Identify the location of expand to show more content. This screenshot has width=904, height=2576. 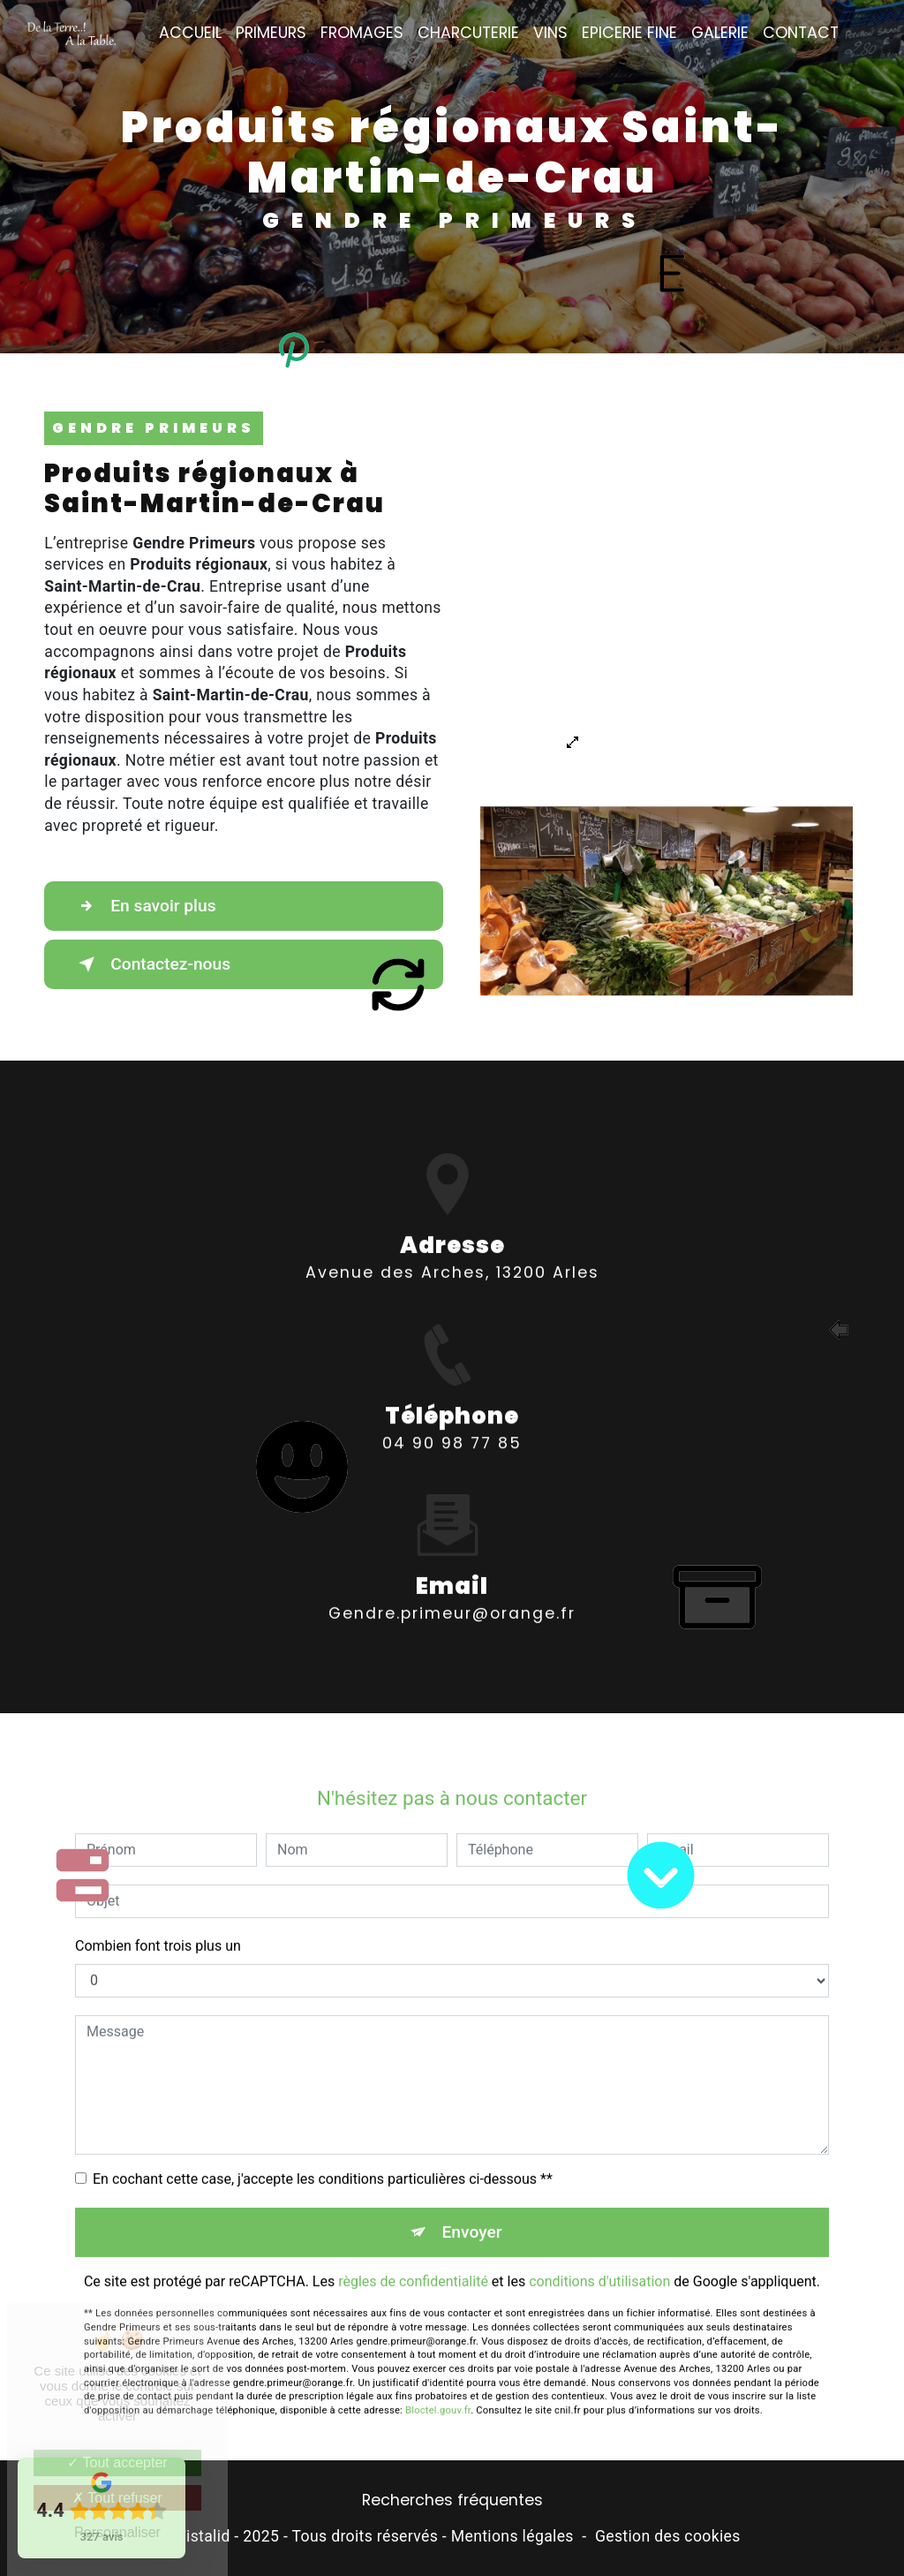
(660, 1875).